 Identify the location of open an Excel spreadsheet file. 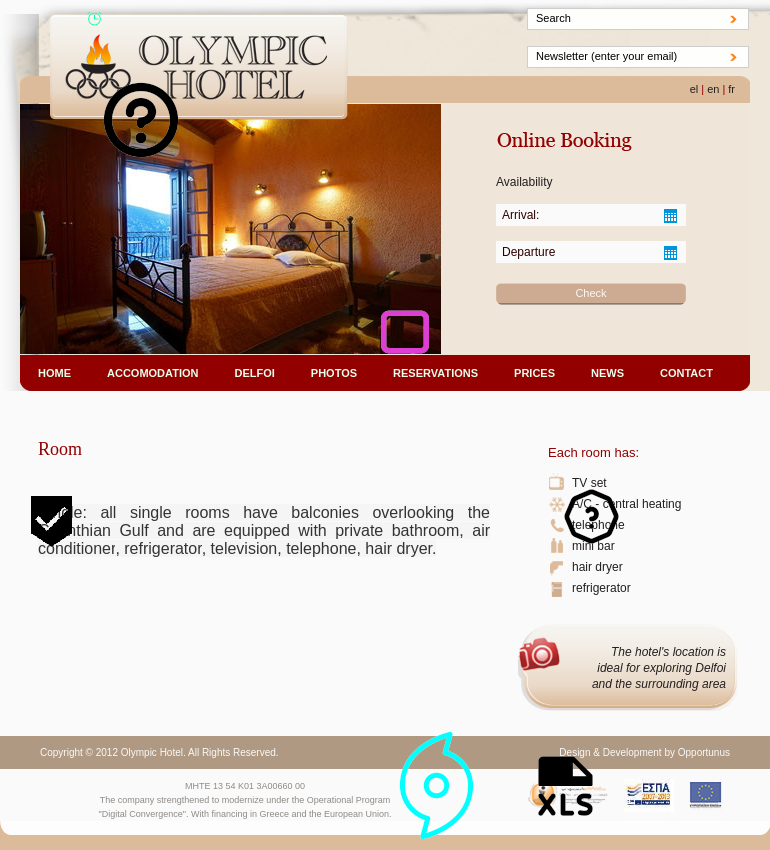
(565, 788).